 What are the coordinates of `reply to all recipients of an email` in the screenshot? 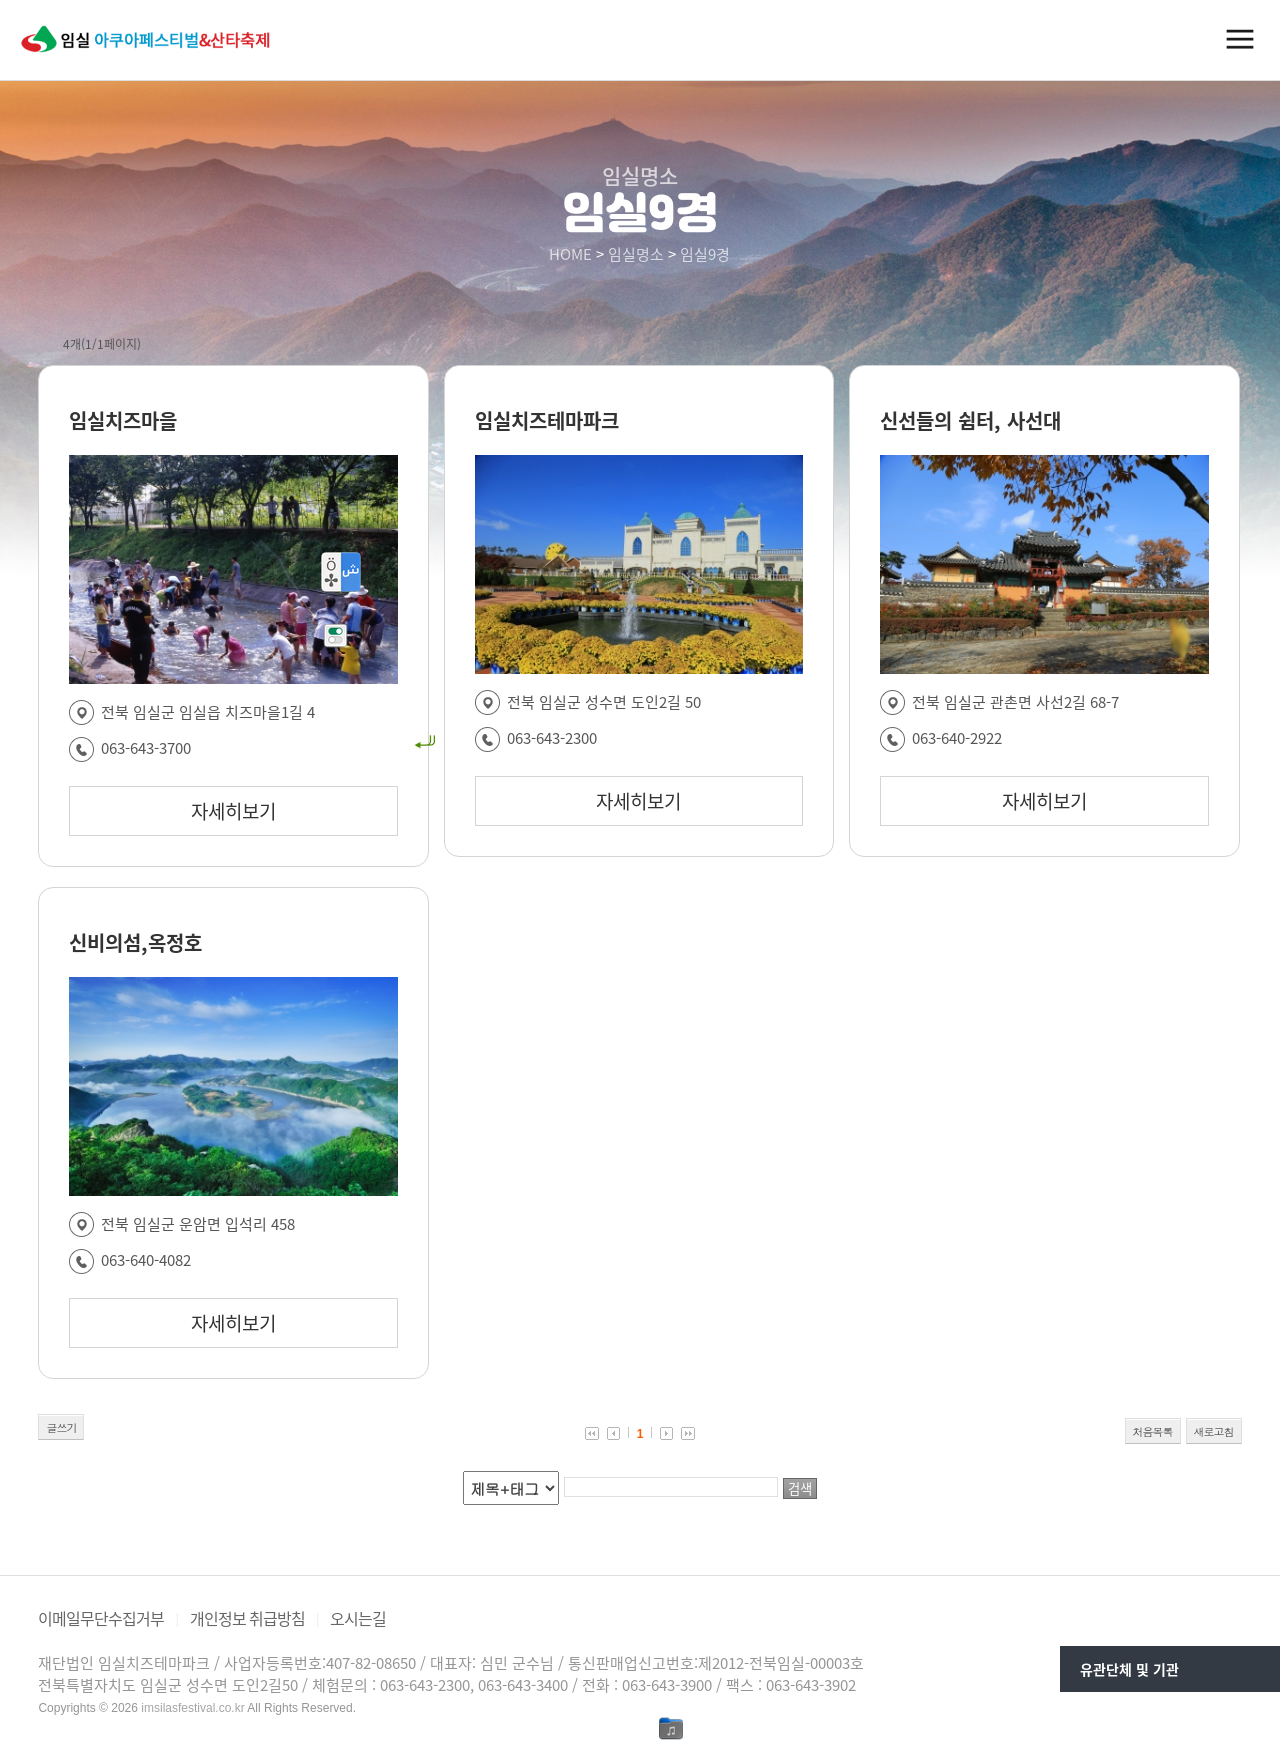 It's located at (424, 740).